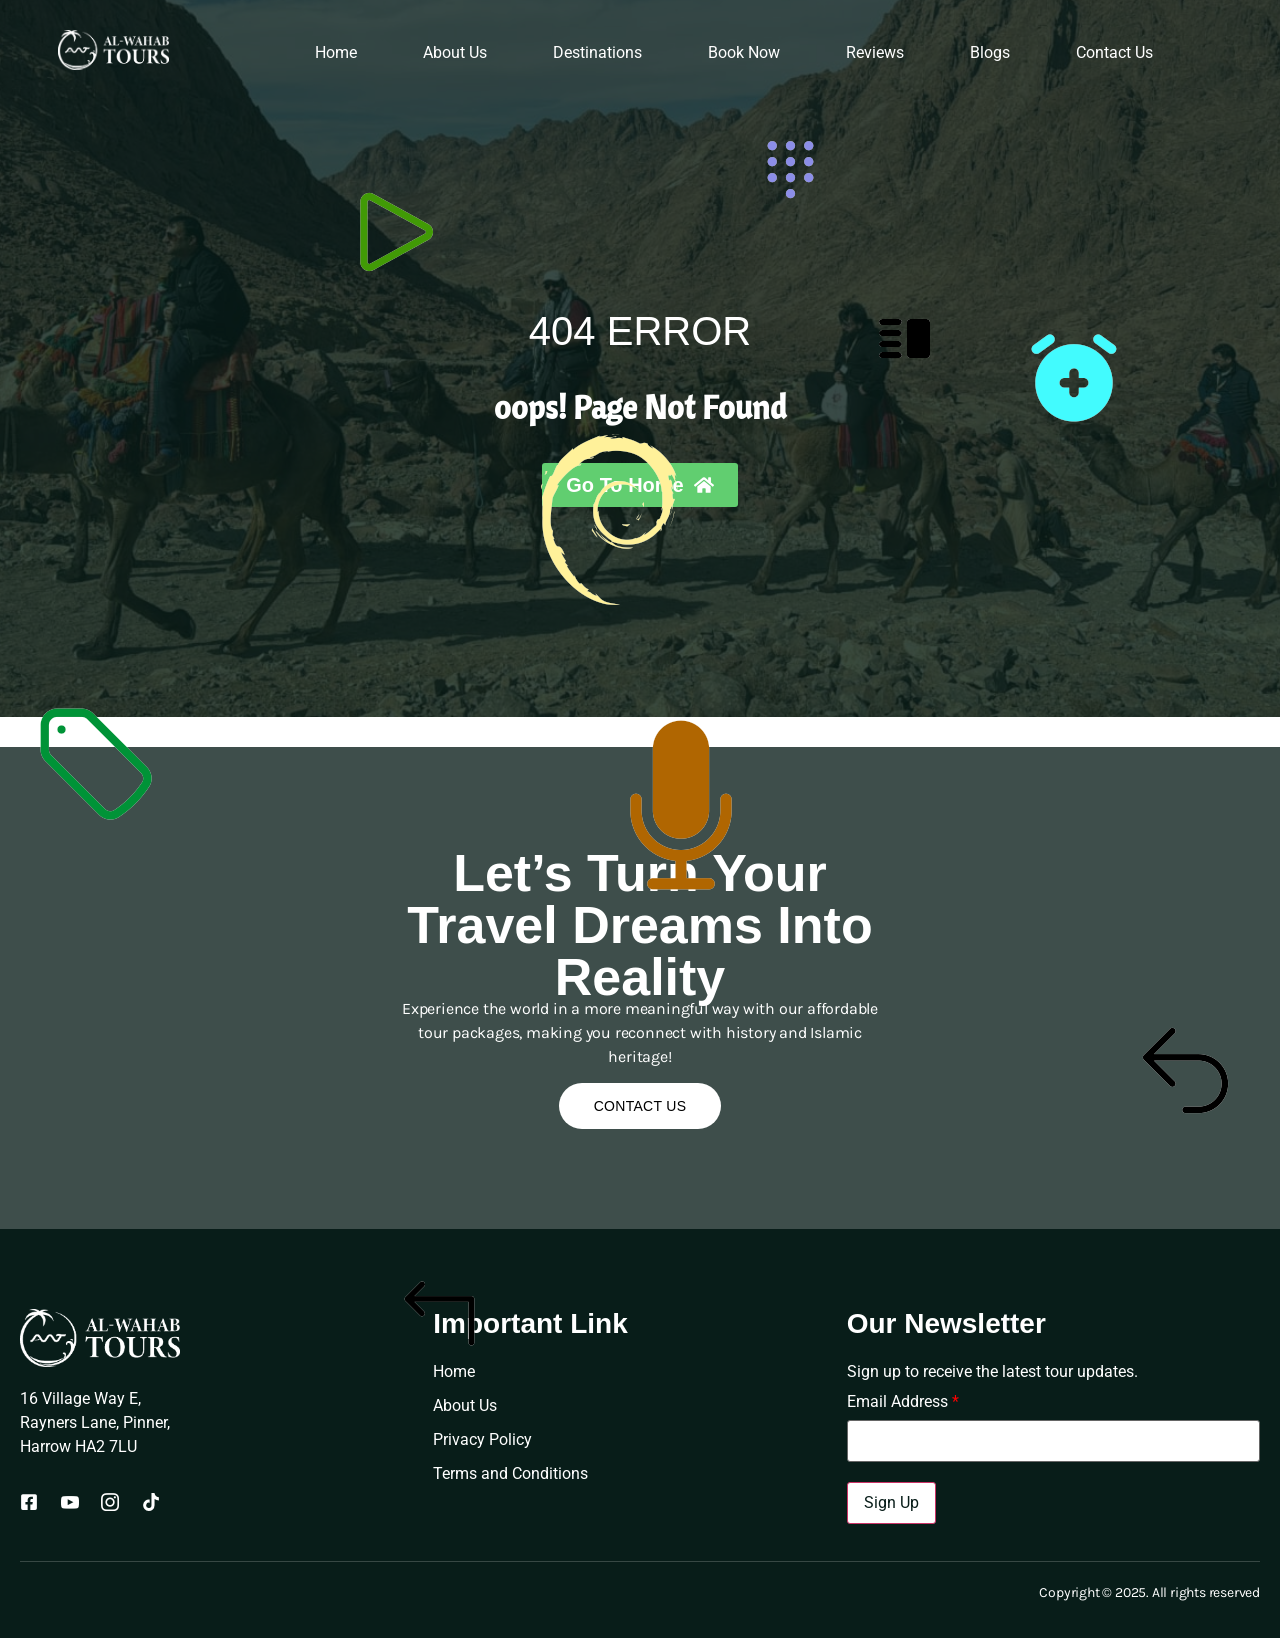 Image resolution: width=1280 pixels, height=1638 pixels. I want to click on open numeric keypad for input, so click(790, 168).